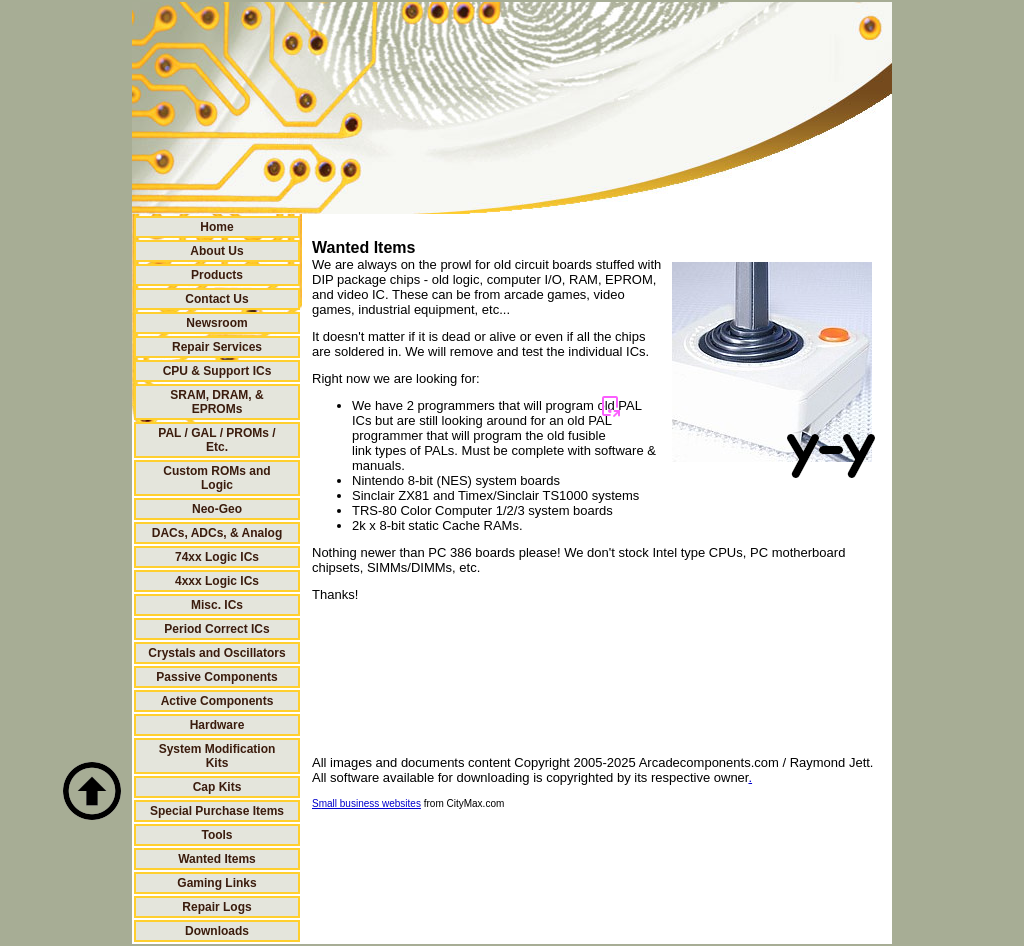 The height and width of the screenshot is (946, 1024). What do you see at coordinates (610, 406) in the screenshot?
I see `share content from tablet to another device` at bounding box center [610, 406].